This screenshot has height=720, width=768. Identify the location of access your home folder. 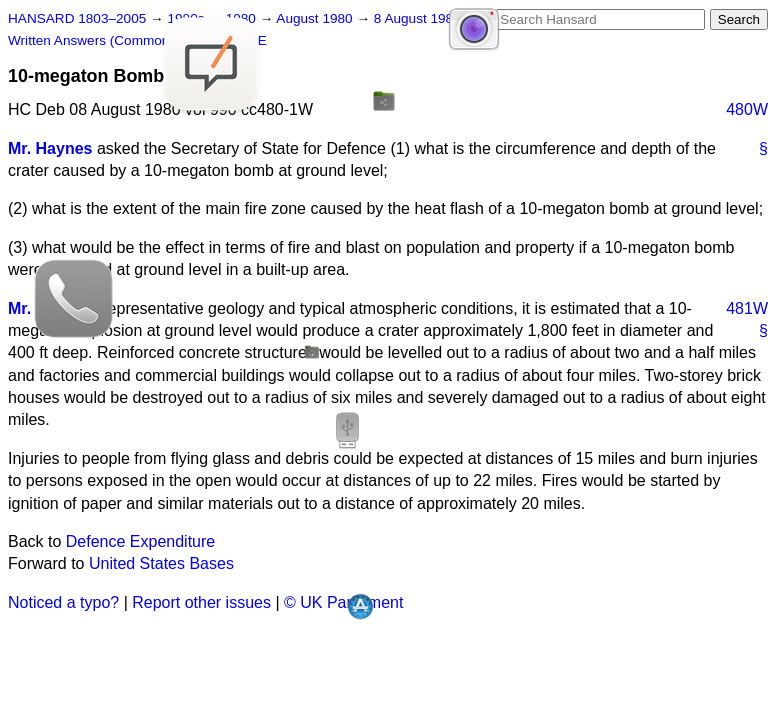
(312, 352).